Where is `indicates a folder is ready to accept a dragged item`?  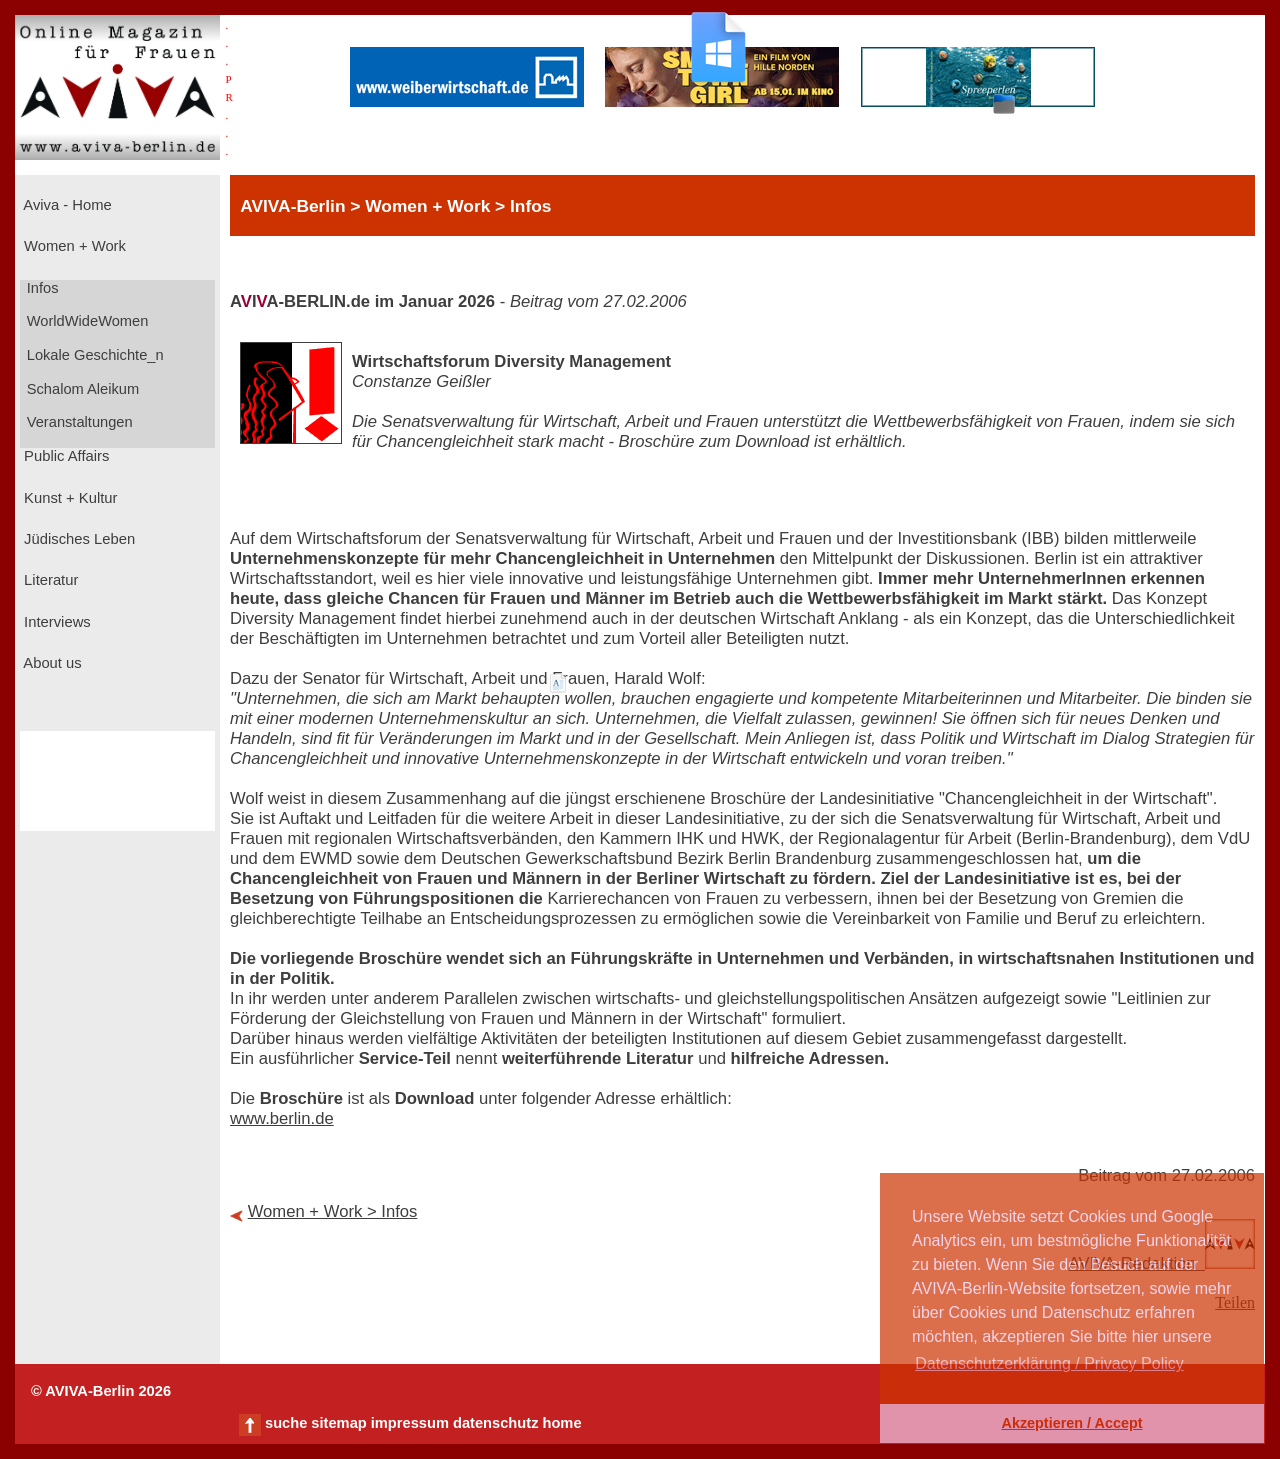 indicates a folder is ready to accept a dragged item is located at coordinates (1004, 104).